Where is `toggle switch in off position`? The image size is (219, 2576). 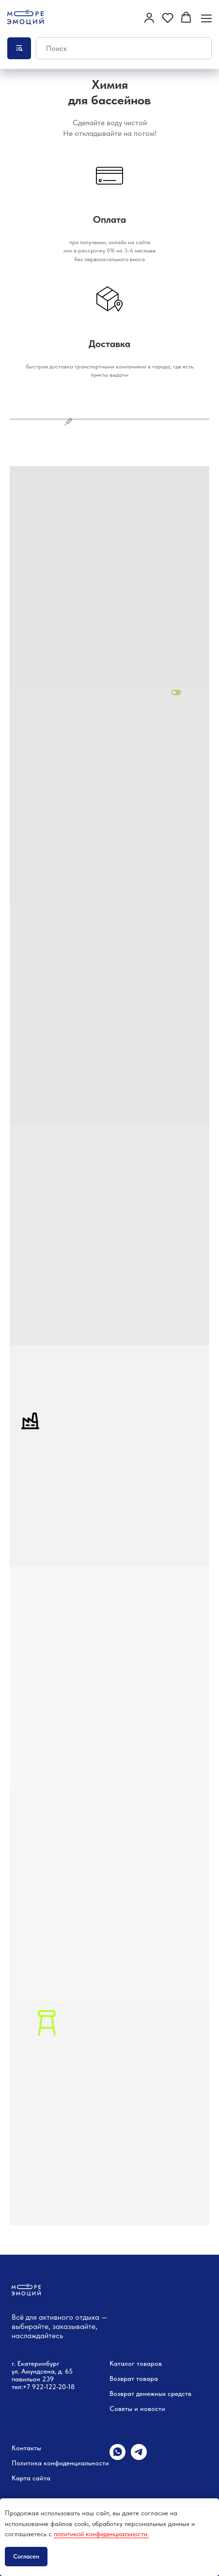
toggle switch in off position is located at coordinates (176, 692).